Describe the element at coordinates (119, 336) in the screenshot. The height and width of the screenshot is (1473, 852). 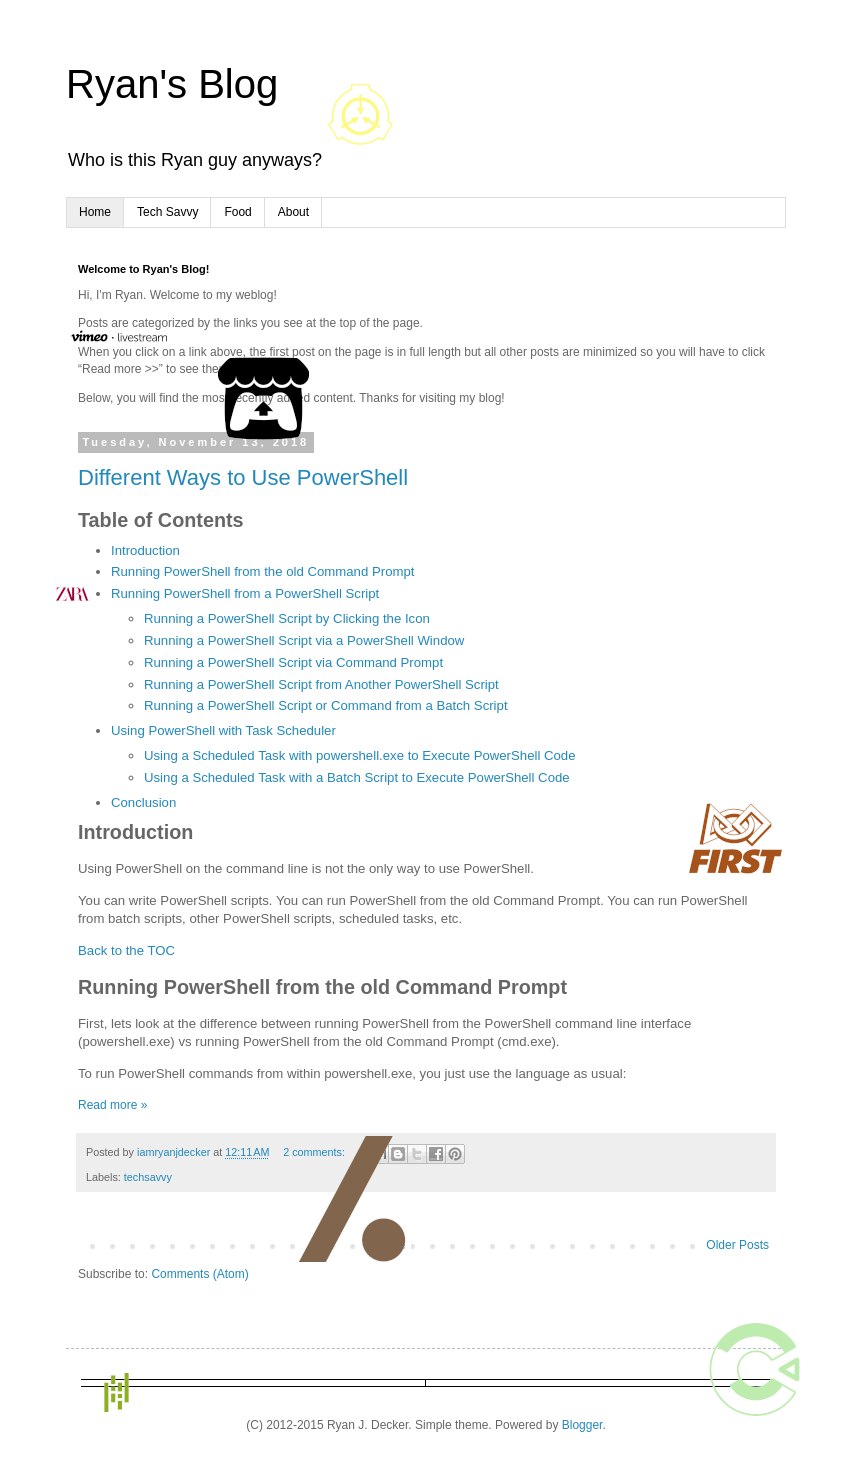
I see `open vimeo livestream app` at that location.